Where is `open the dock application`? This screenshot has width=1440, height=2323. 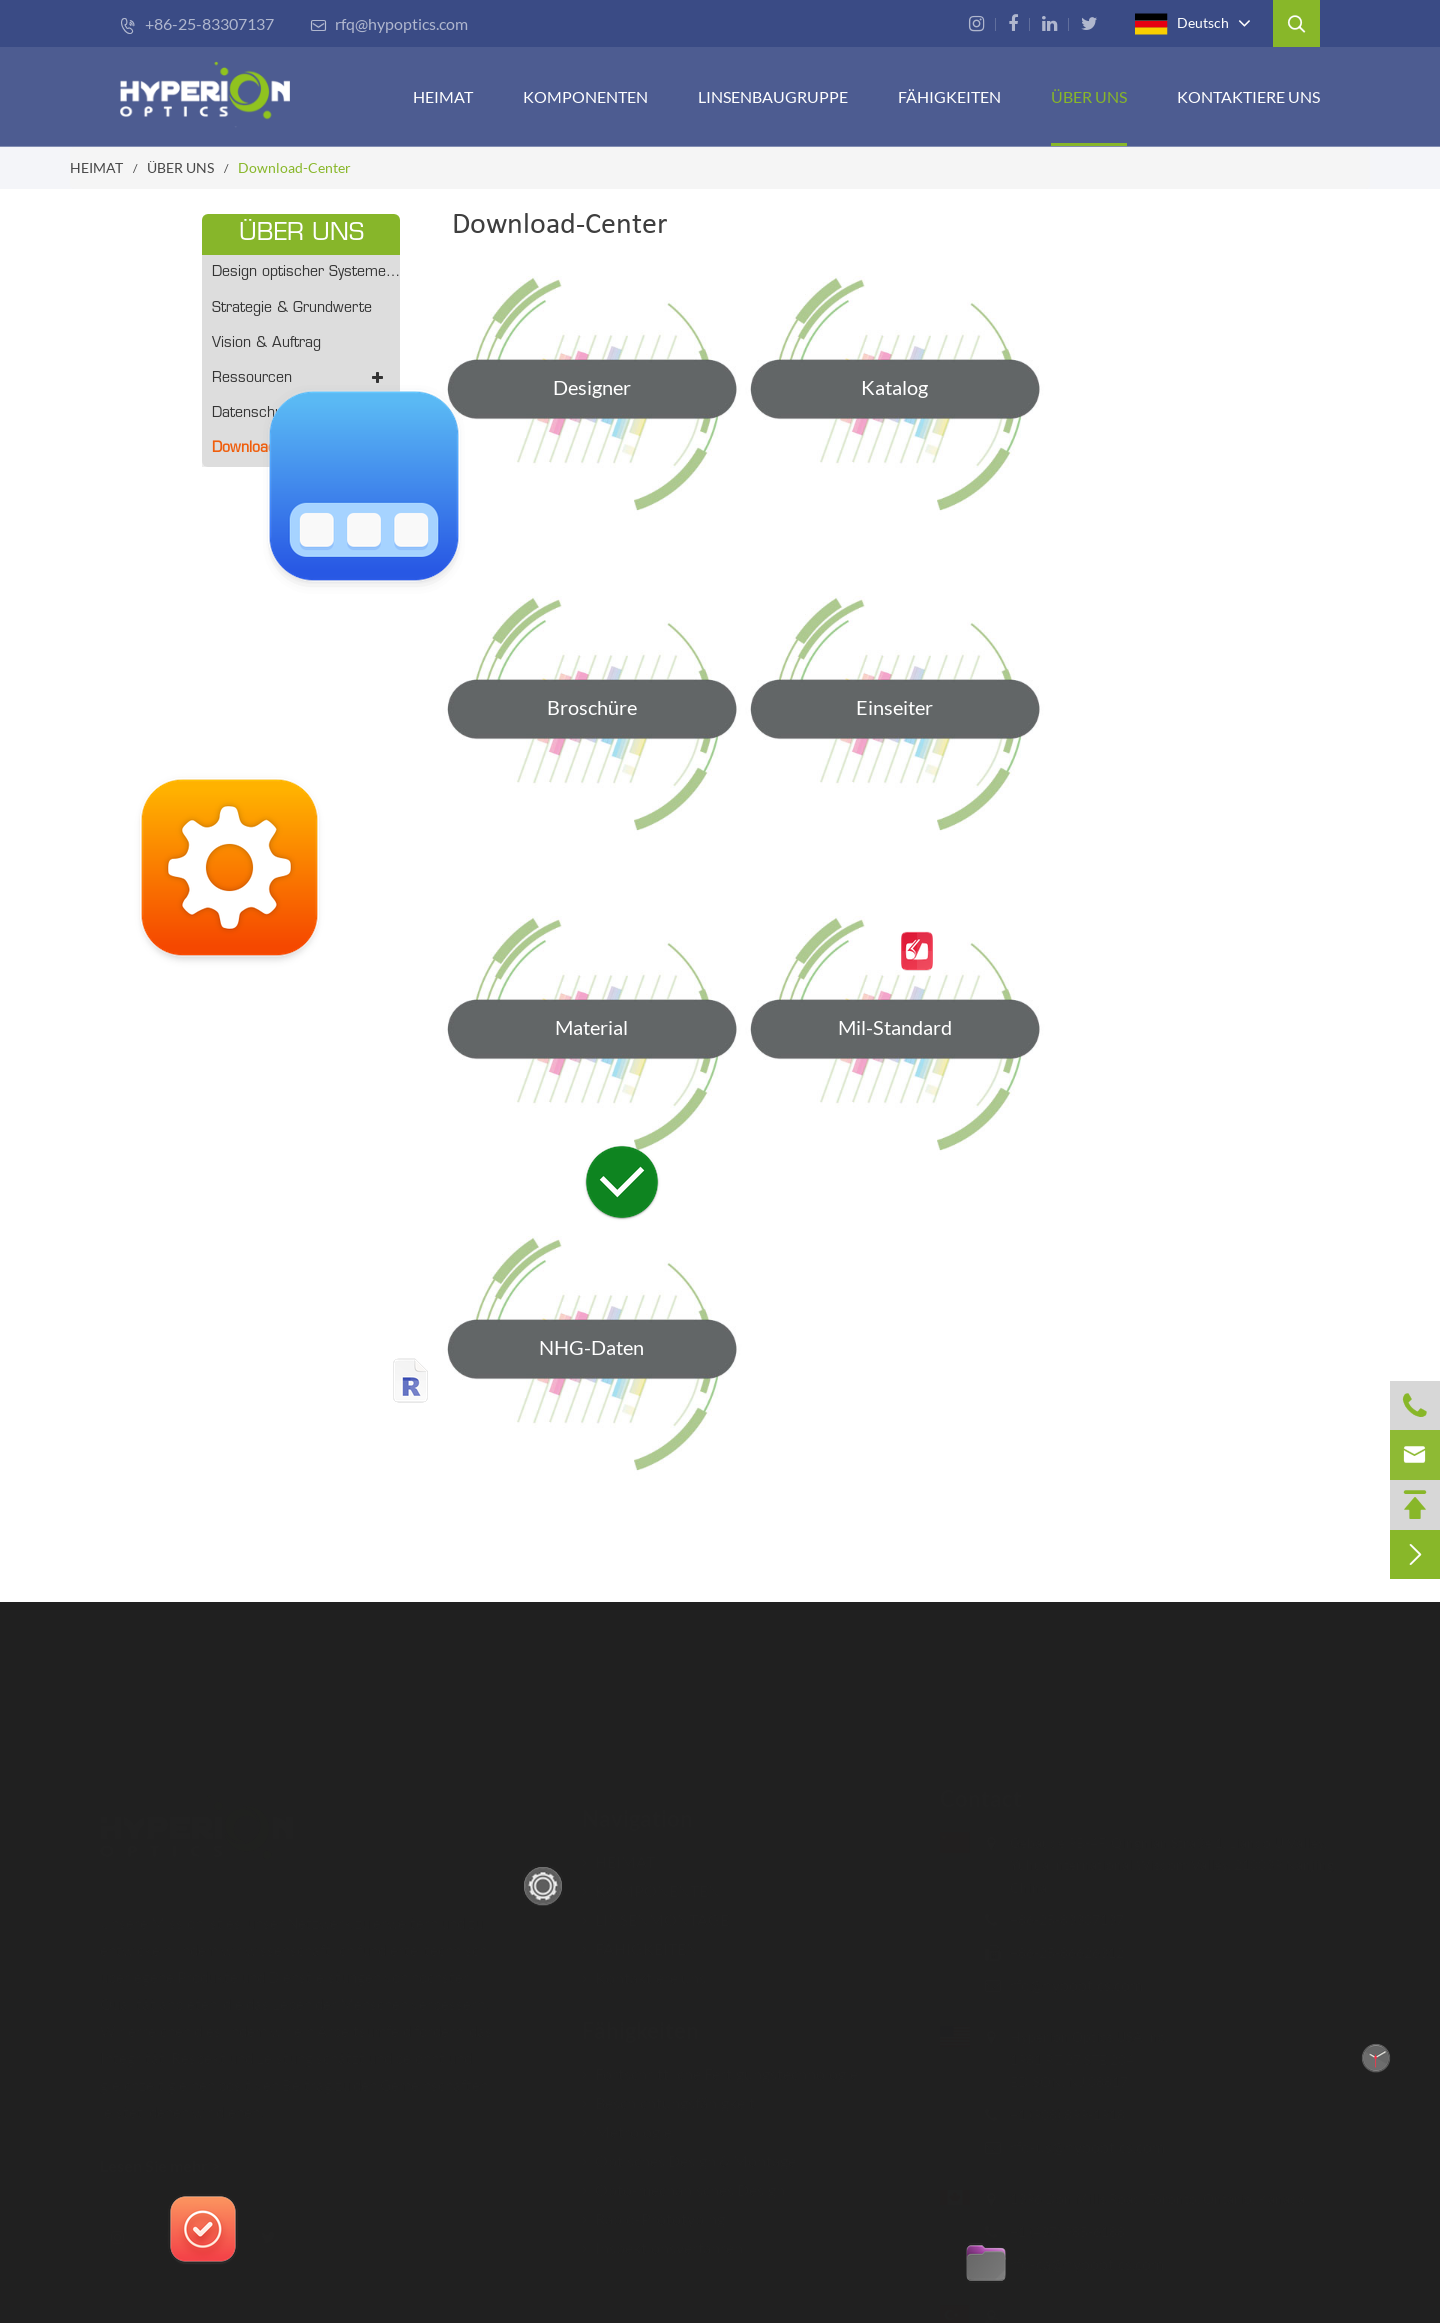 open the dock application is located at coordinates (364, 486).